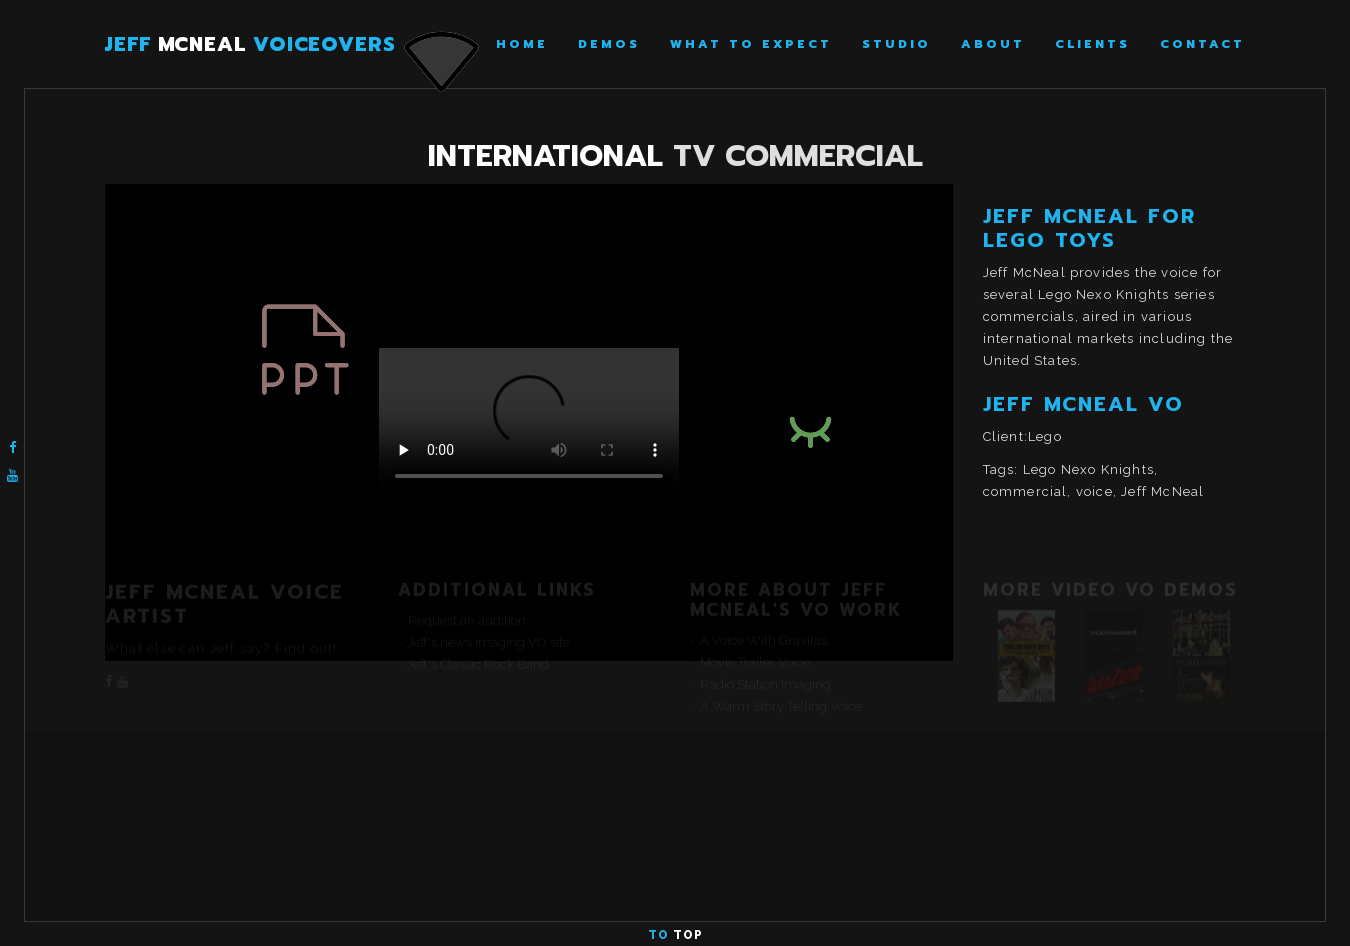  I want to click on open a PowerPoint presentation file, so click(303, 353).